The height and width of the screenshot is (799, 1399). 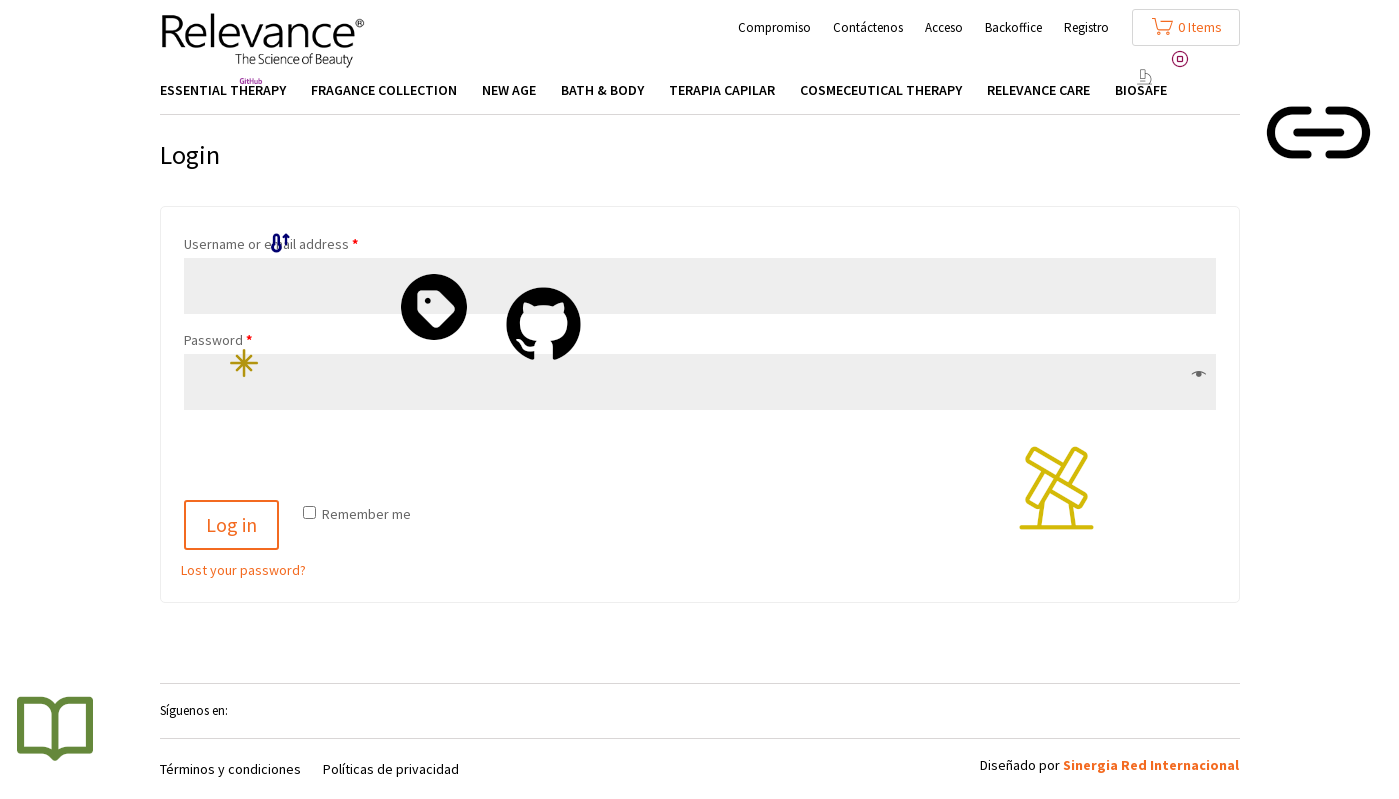 I want to click on stop media playback, so click(x=1180, y=59).